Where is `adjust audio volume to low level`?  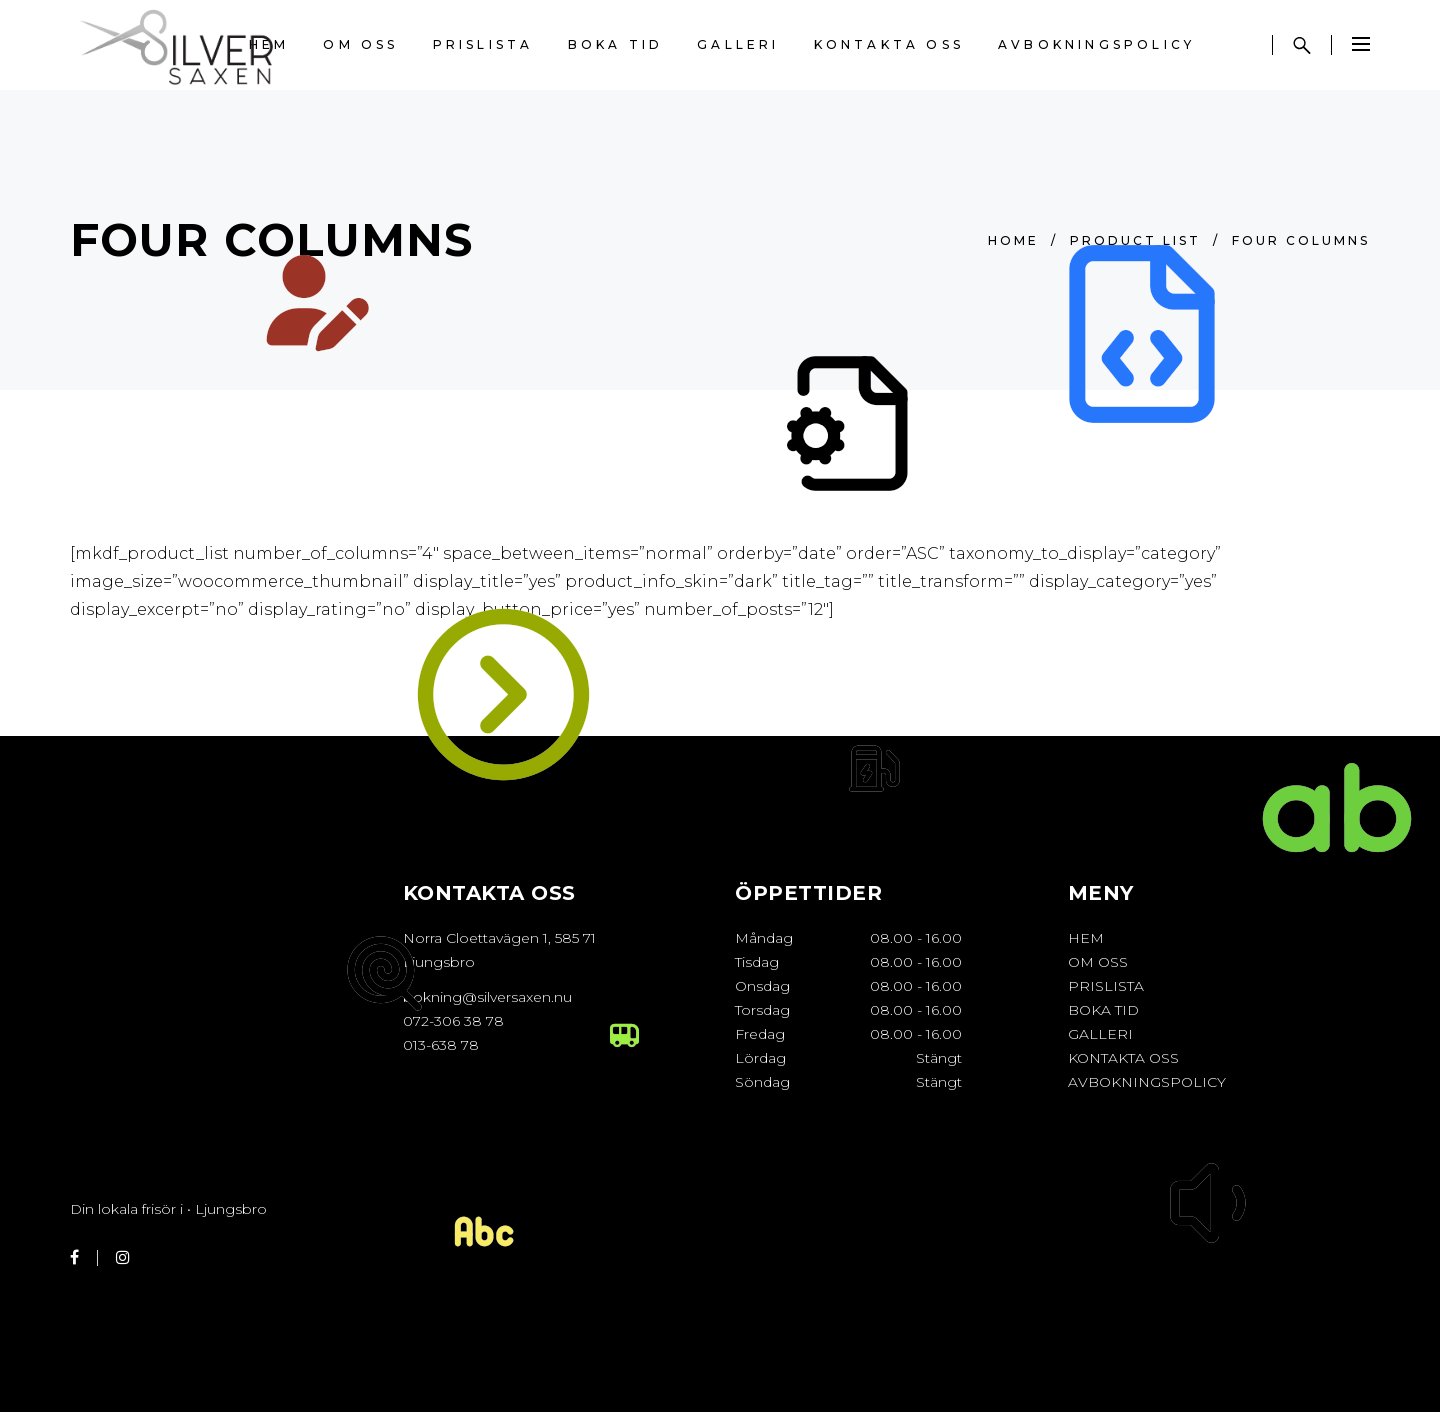 adjust audio volume to low level is located at coordinates (1219, 1203).